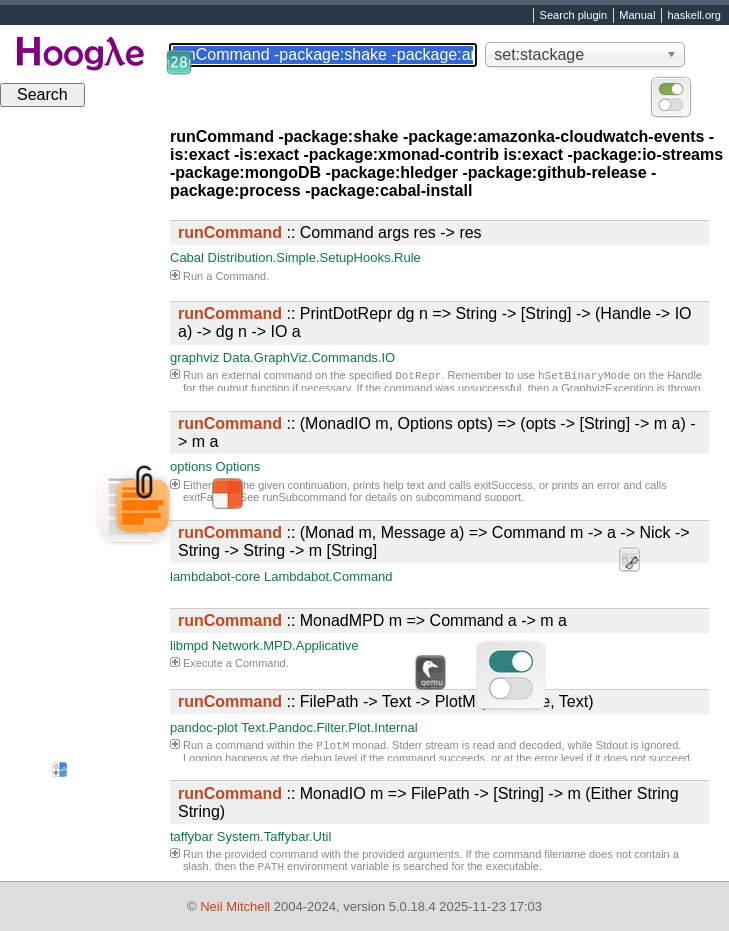  What do you see at coordinates (179, 62) in the screenshot?
I see `open the calendar app` at bounding box center [179, 62].